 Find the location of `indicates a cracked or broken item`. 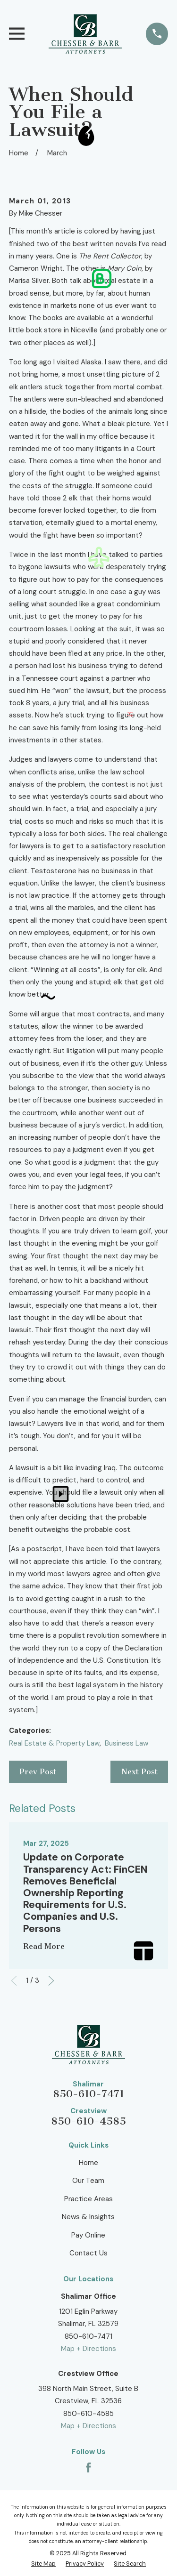

indicates a cracked or broken item is located at coordinates (86, 136).